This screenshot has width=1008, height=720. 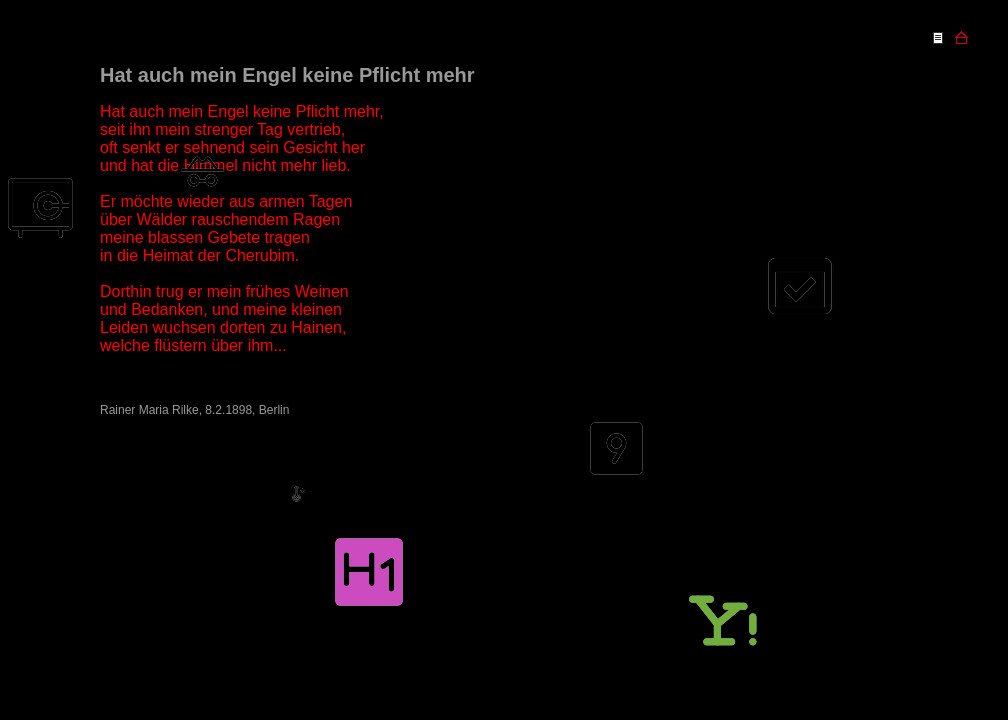 What do you see at coordinates (369, 572) in the screenshot?
I see `format text as heading level 1` at bounding box center [369, 572].